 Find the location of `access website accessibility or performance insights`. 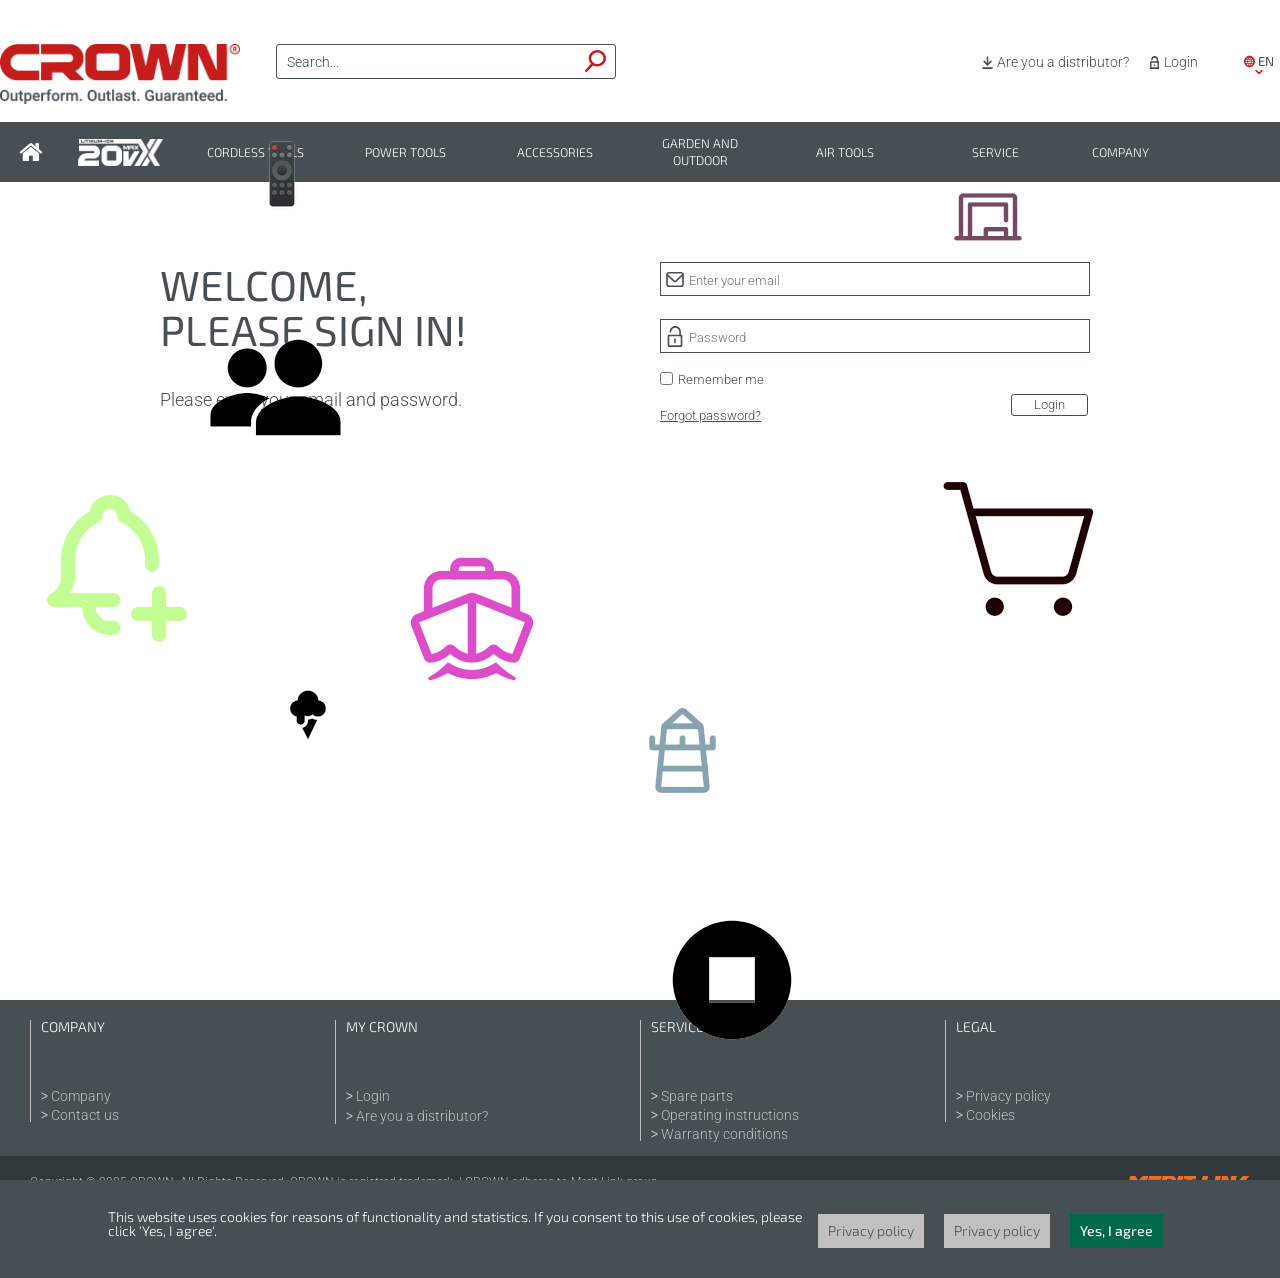

access website accessibility or performance insights is located at coordinates (682, 753).